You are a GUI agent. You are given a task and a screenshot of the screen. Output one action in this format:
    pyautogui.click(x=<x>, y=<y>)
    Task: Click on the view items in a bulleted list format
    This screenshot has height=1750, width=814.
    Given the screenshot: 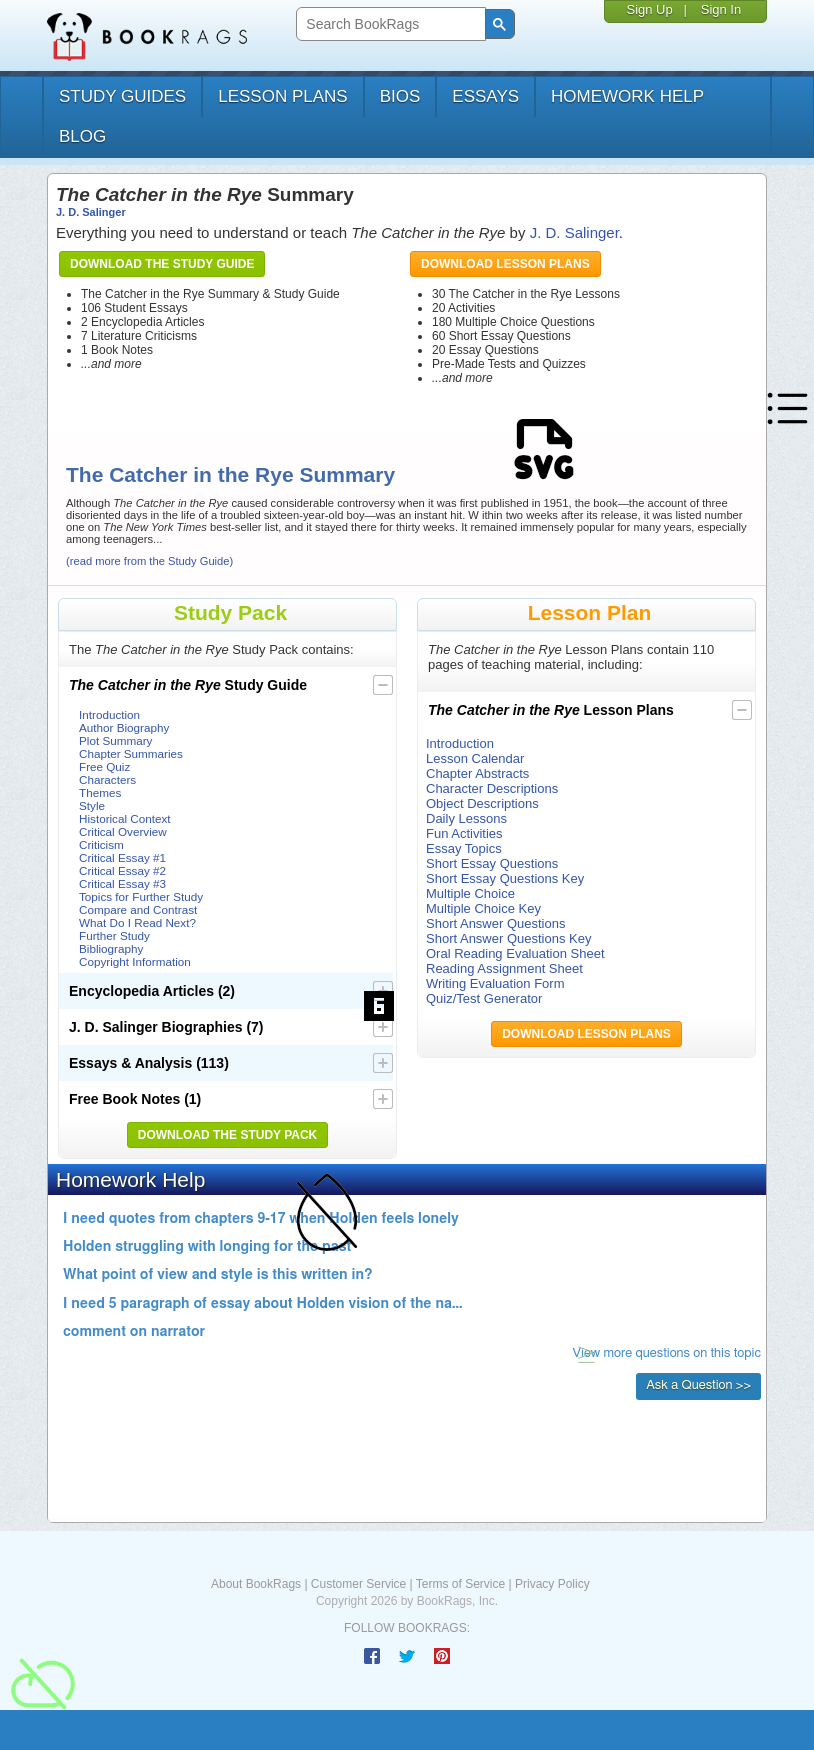 What is the action you would take?
    pyautogui.click(x=787, y=408)
    